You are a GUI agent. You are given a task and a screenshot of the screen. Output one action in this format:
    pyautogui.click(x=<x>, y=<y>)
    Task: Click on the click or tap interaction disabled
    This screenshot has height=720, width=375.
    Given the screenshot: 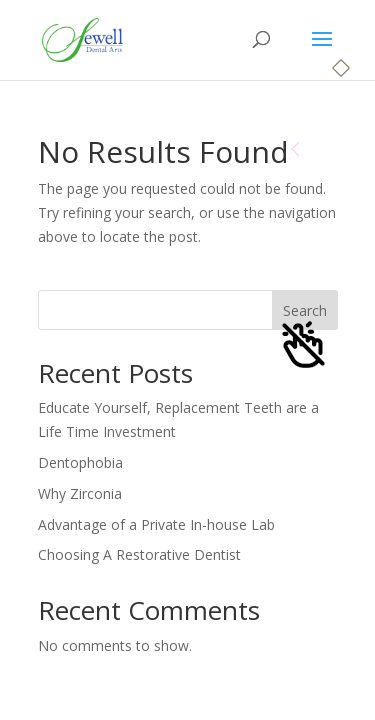 What is the action you would take?
    pyautogui.click(x=303, y=344)
    